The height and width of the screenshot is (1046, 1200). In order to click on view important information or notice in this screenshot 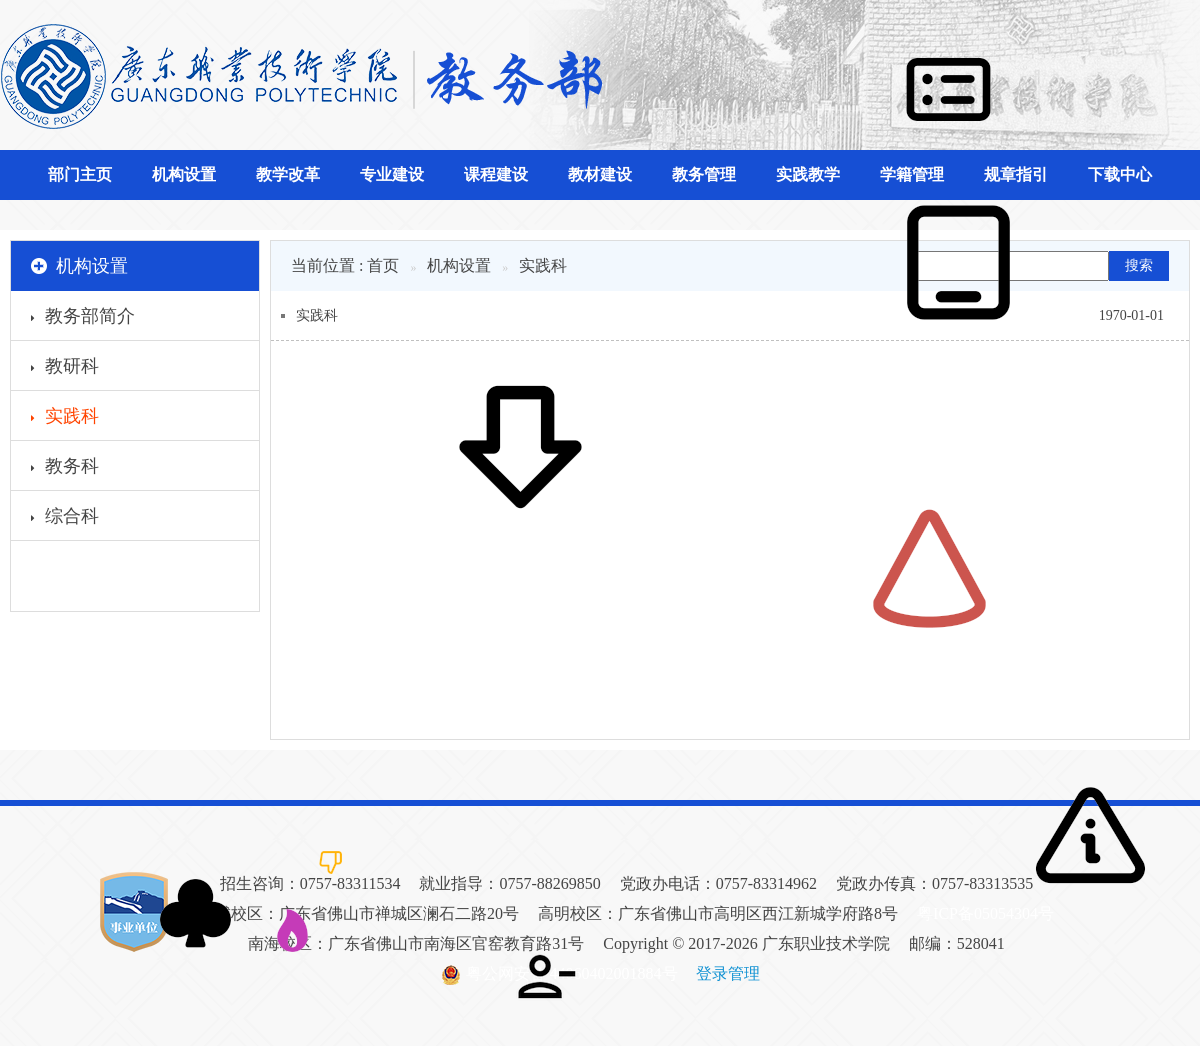, I will do `click(1090, 838)`.